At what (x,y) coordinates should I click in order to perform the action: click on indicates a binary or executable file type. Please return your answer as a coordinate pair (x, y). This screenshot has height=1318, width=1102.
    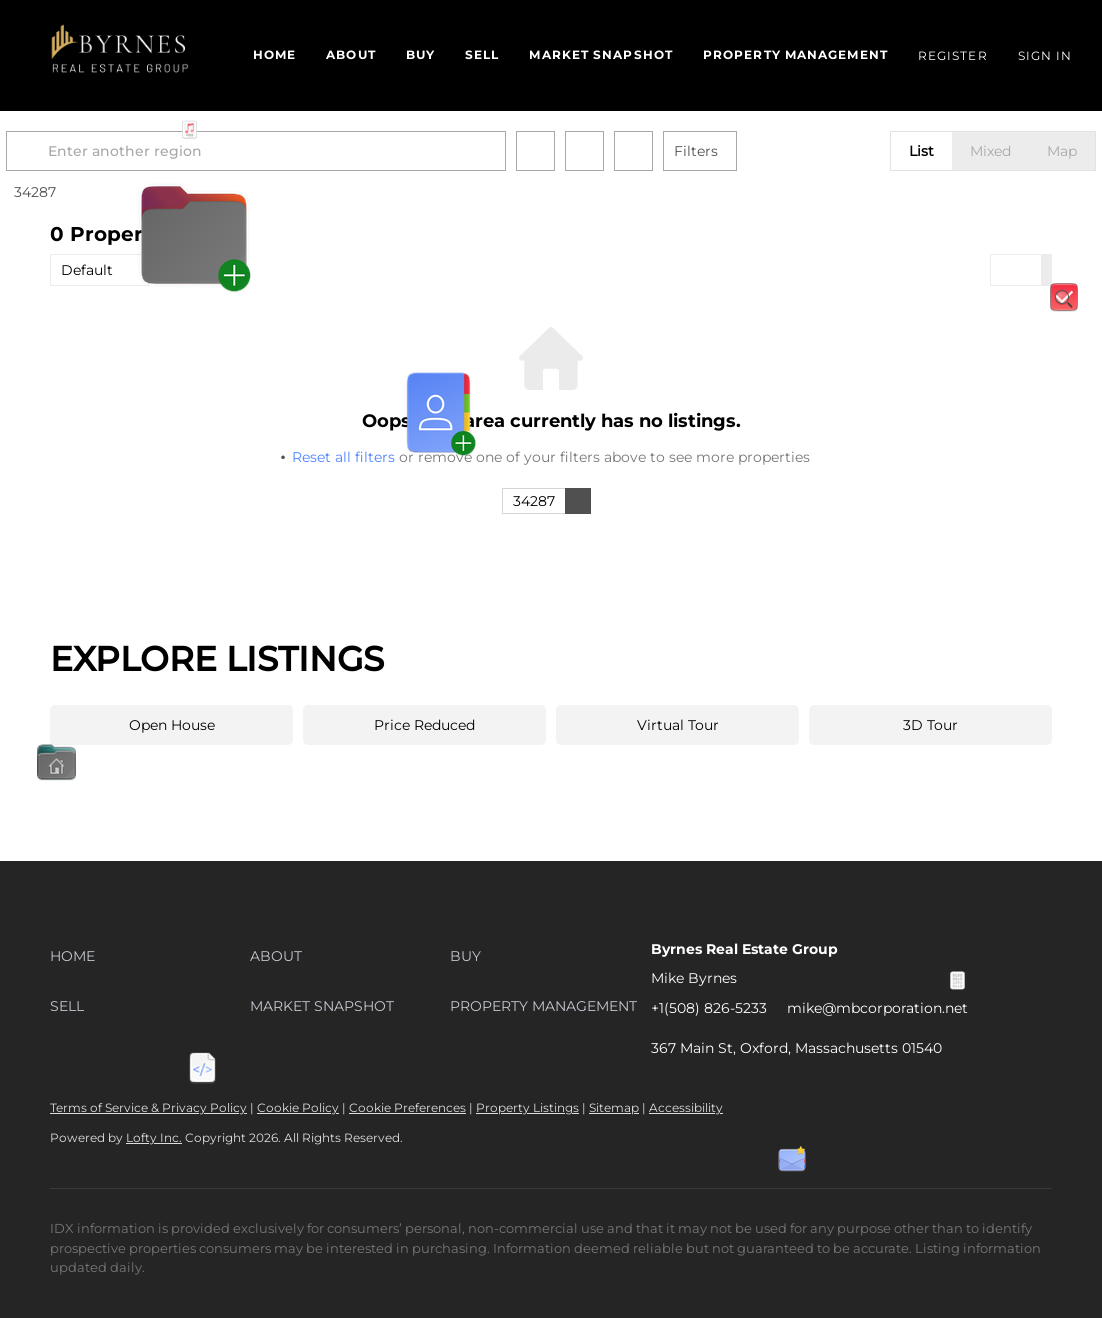
    Looking at the image, I should click on (957, 980).